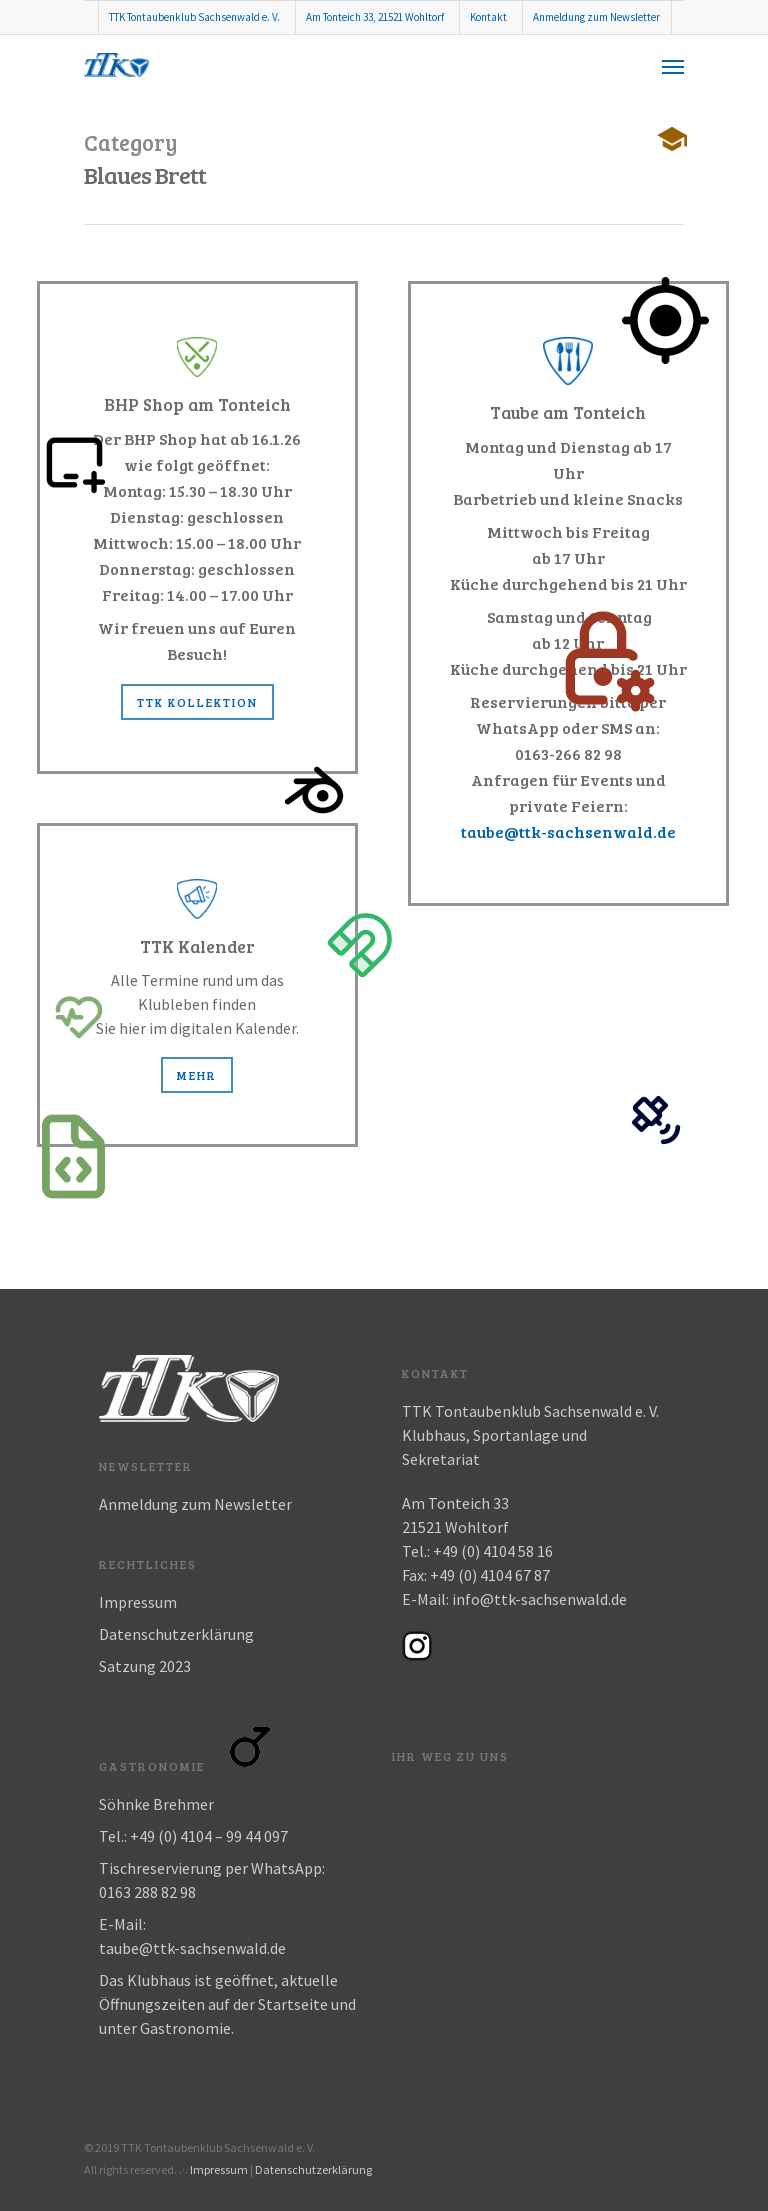 The width and height of the screenshot is (768, 2211). What do you see at coordinates (656, 1120) in the screenshot?
I see `access satellite connection settings` at bounding box center [656, 1120].